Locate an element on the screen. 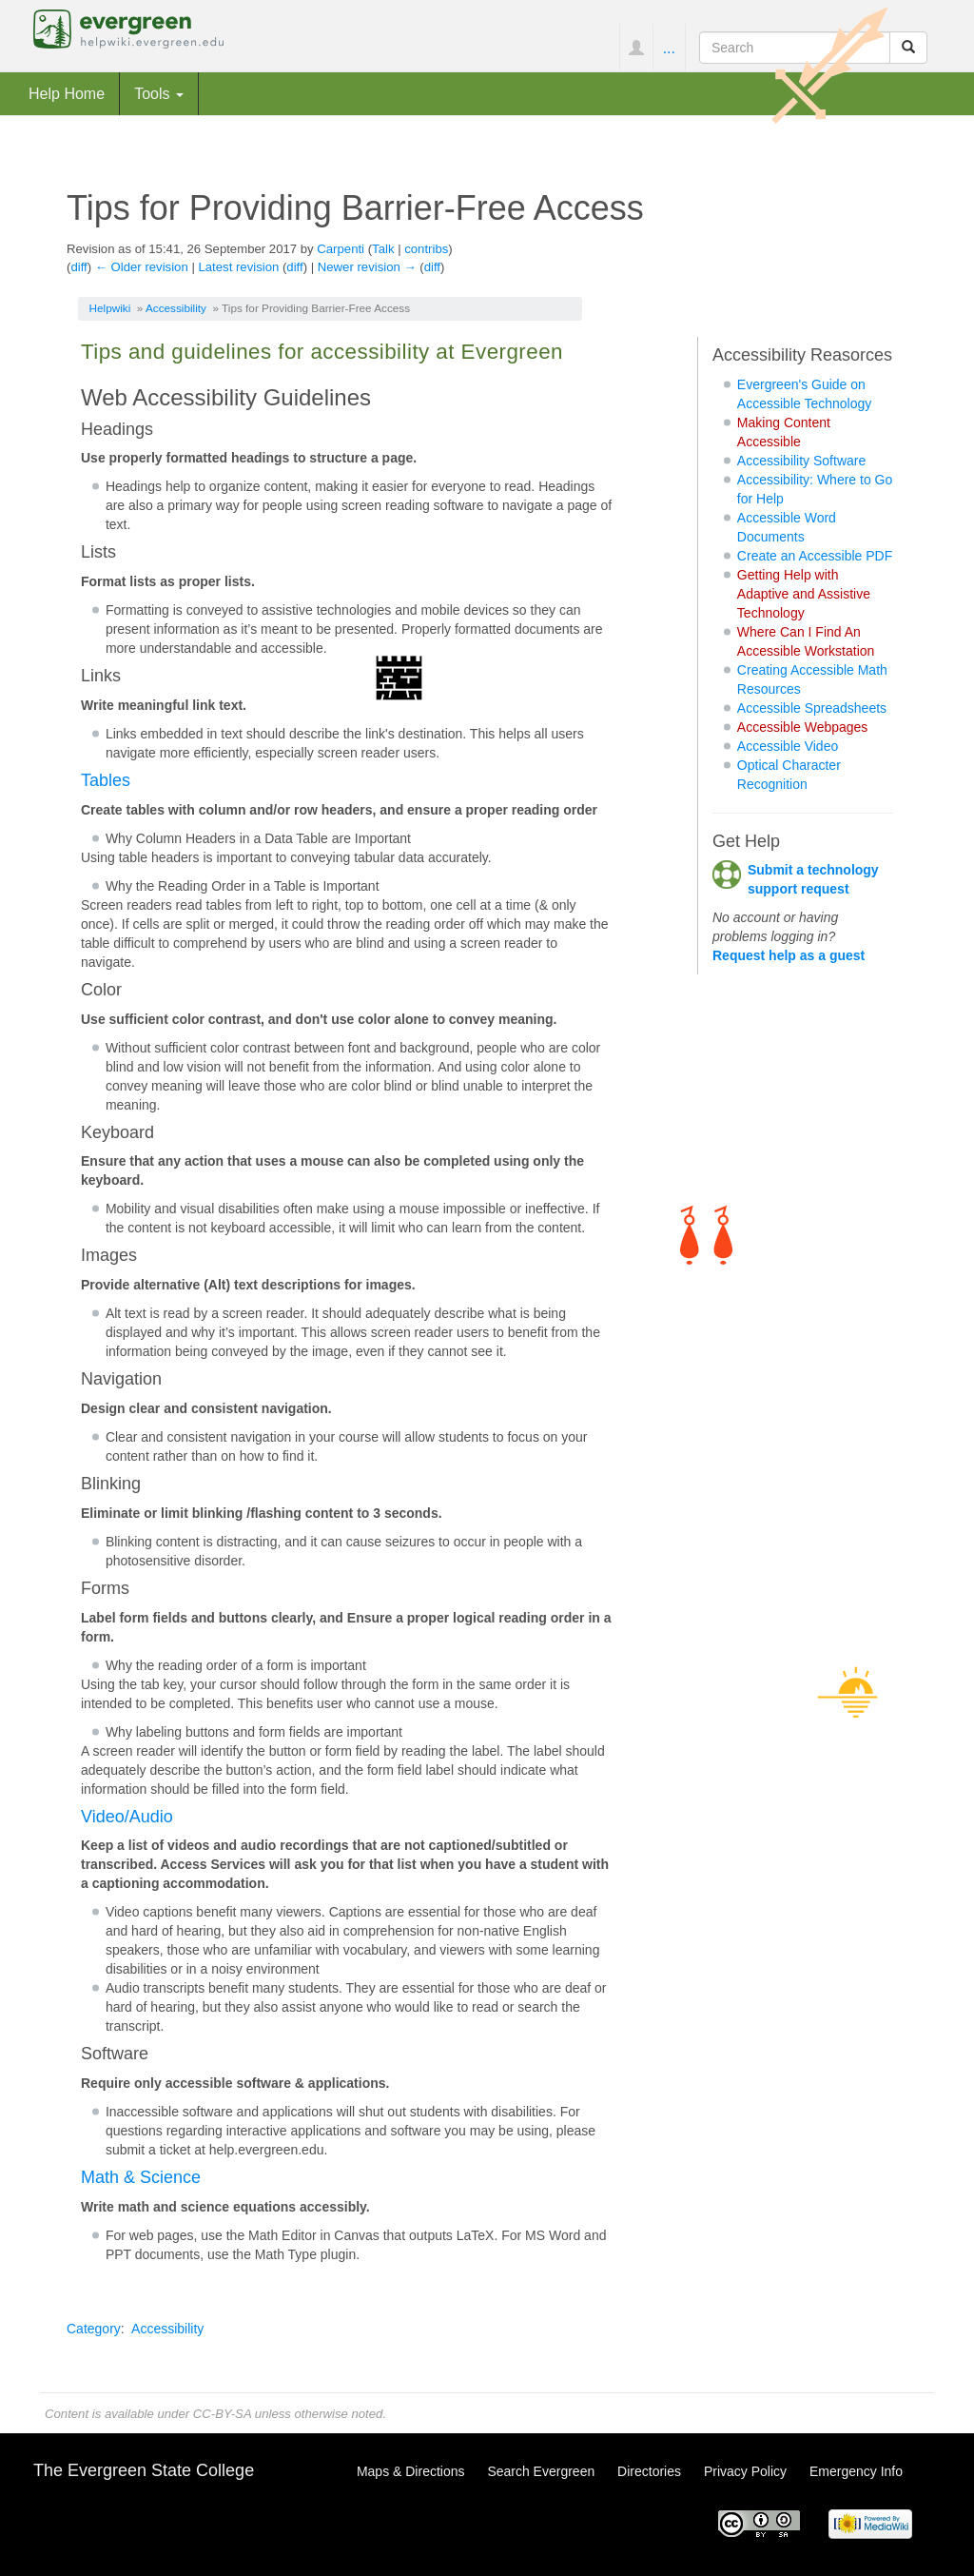  build or upgrade defensive fortifications is located at coordinates (399, 677).